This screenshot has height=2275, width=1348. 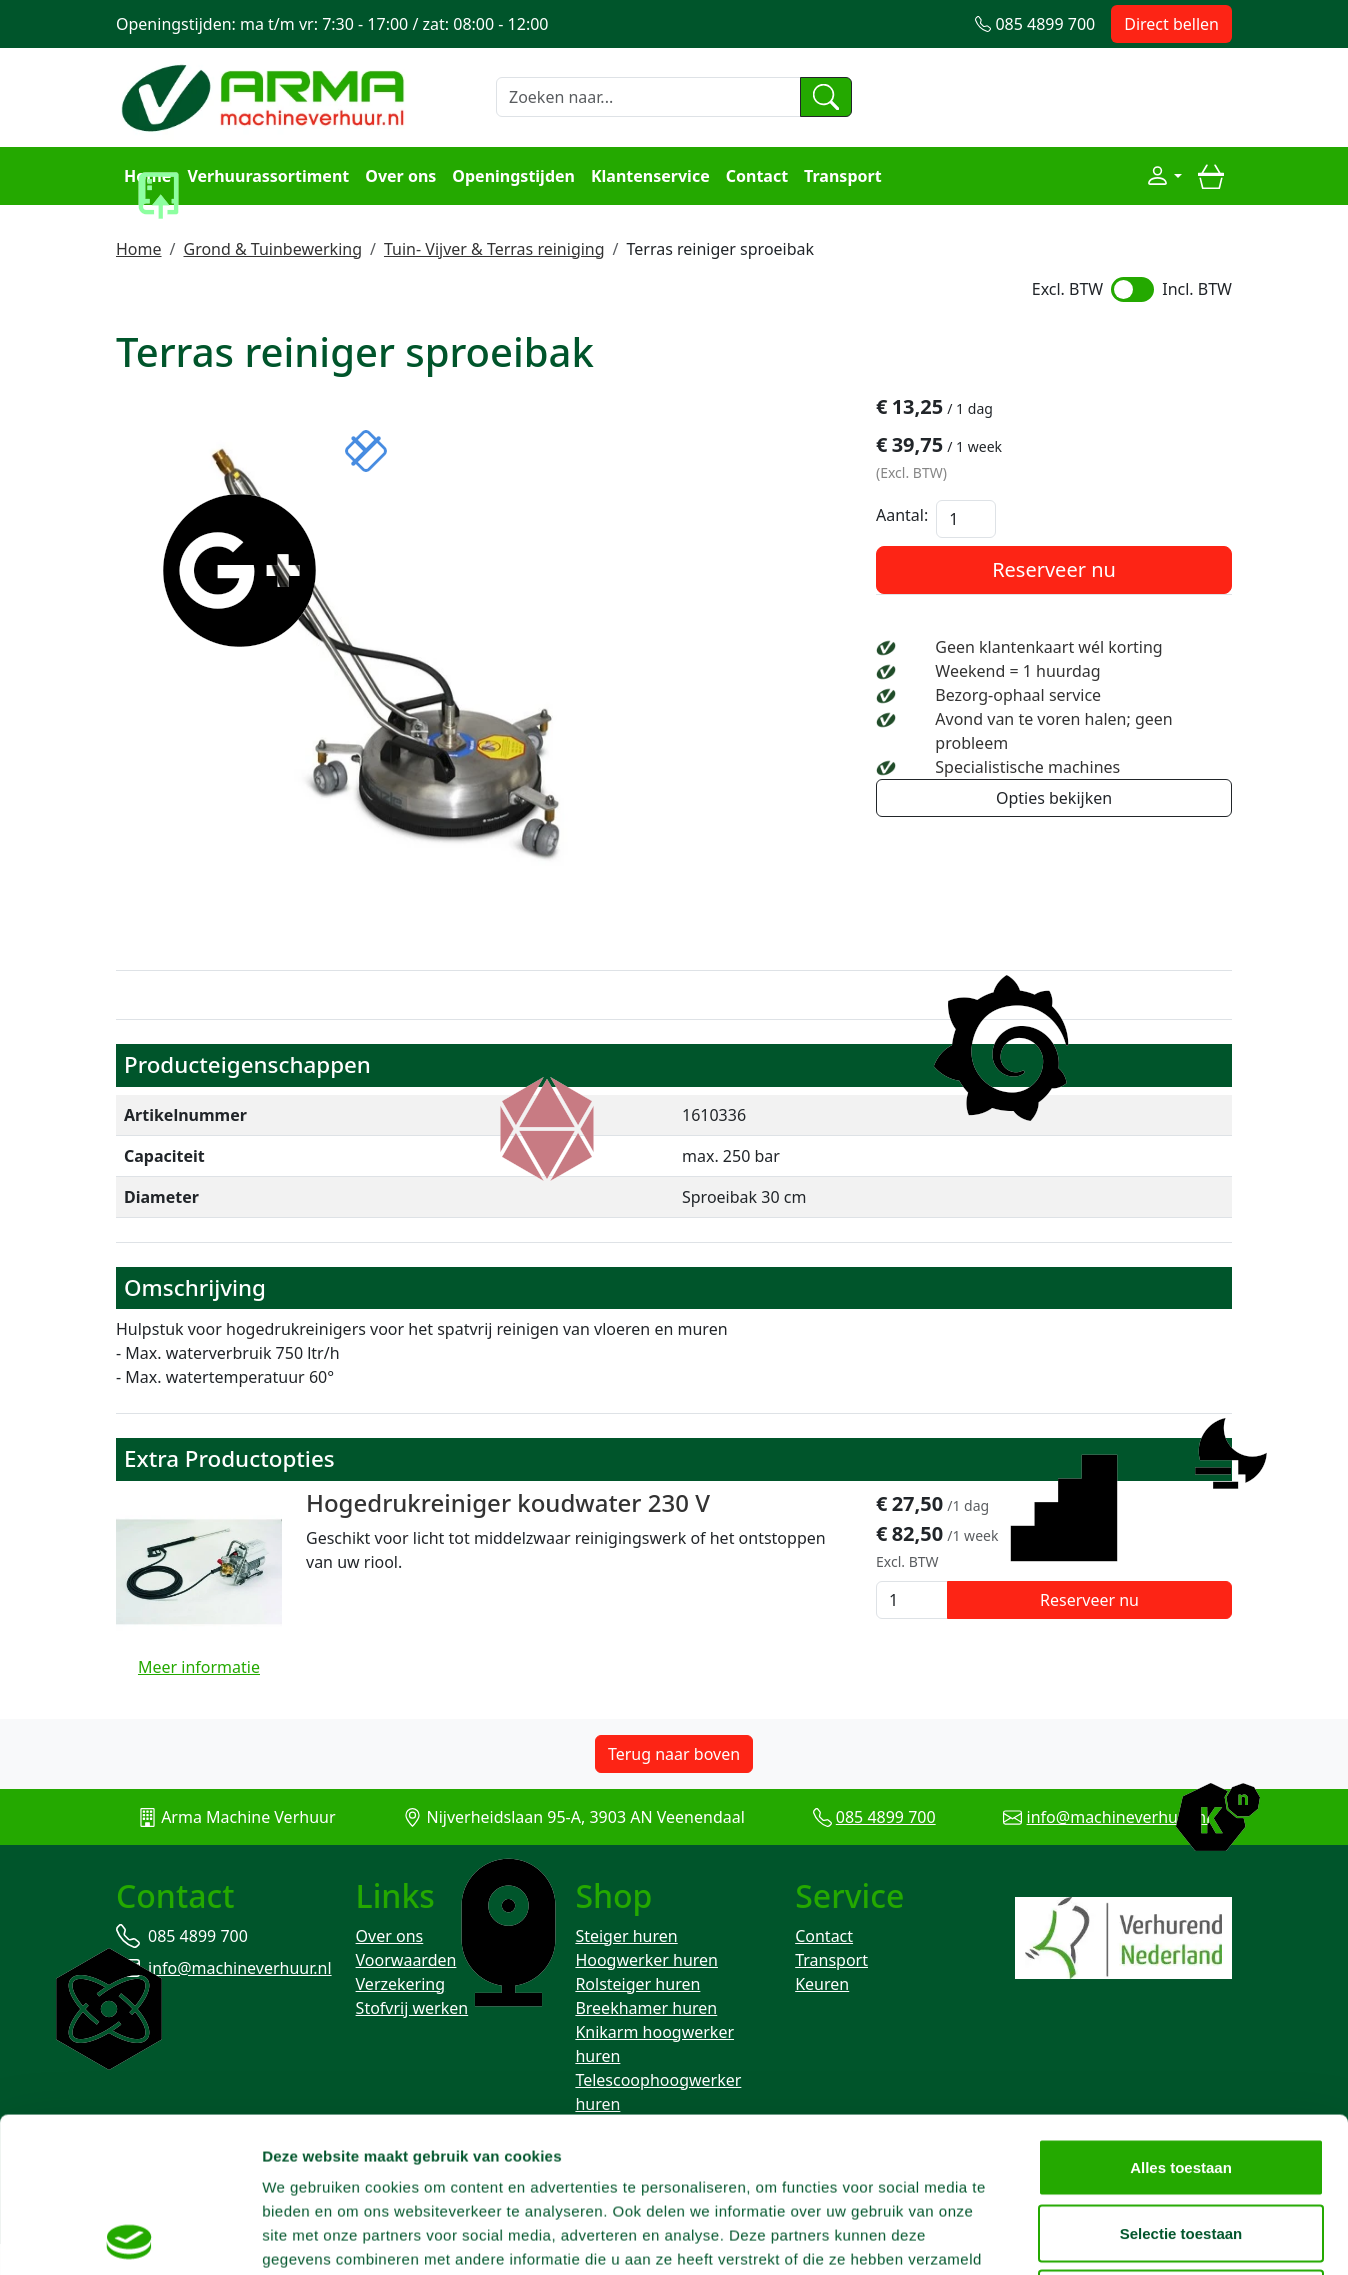 I want to click on view commit history for a repository, so click(x=158, y=194).